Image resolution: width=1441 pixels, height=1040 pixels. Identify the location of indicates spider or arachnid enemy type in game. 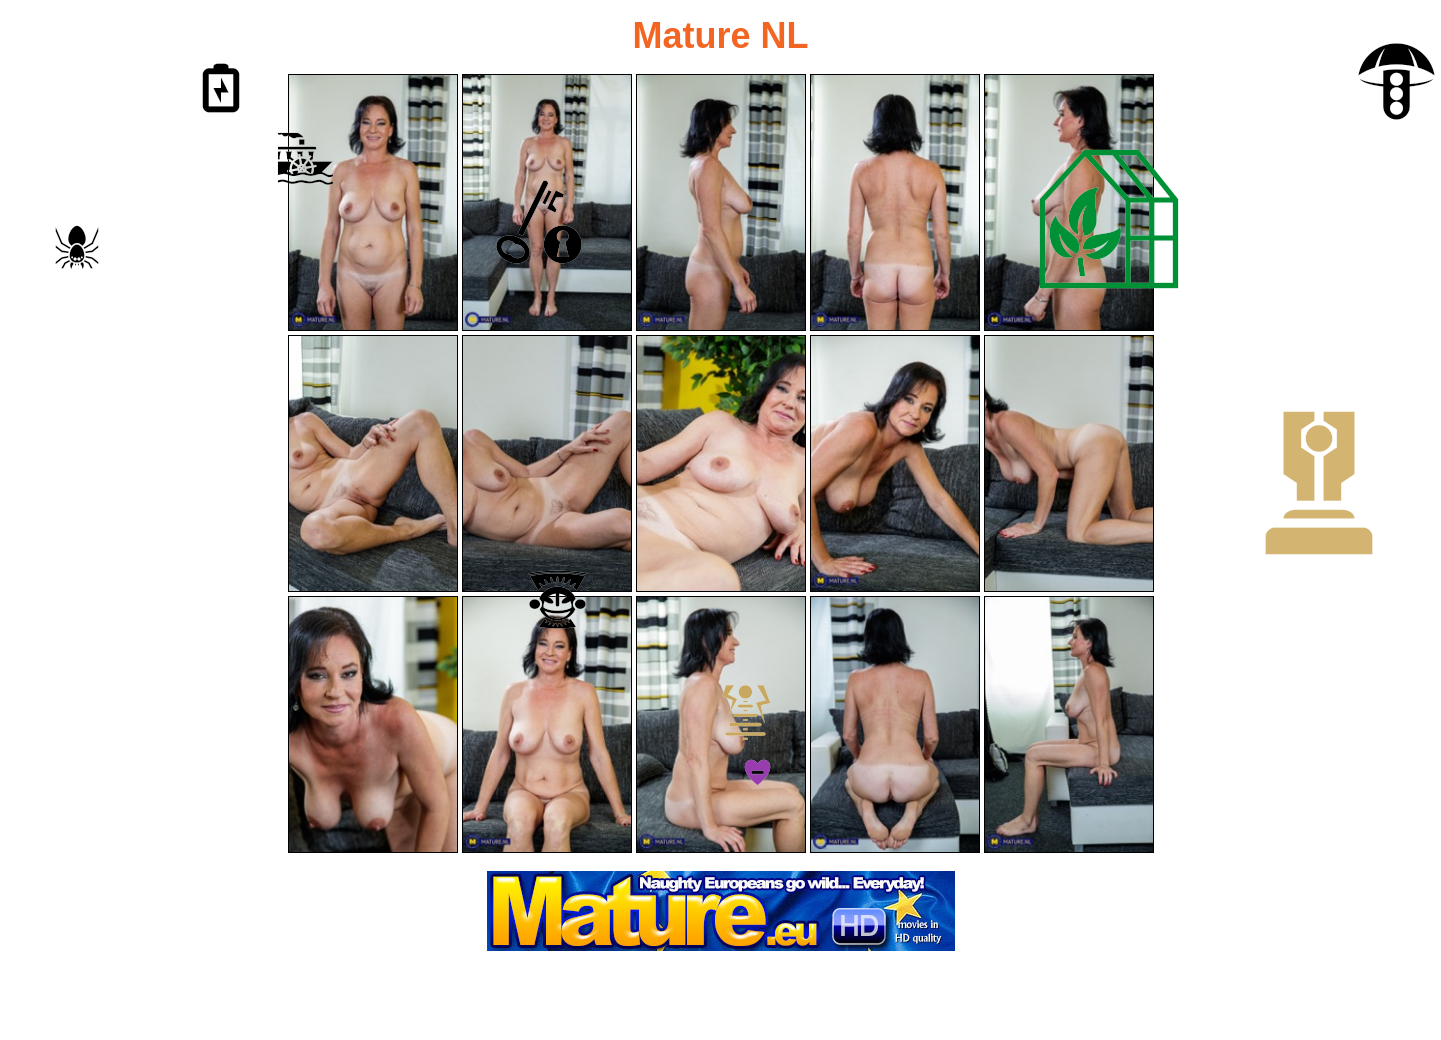
(77, 247).